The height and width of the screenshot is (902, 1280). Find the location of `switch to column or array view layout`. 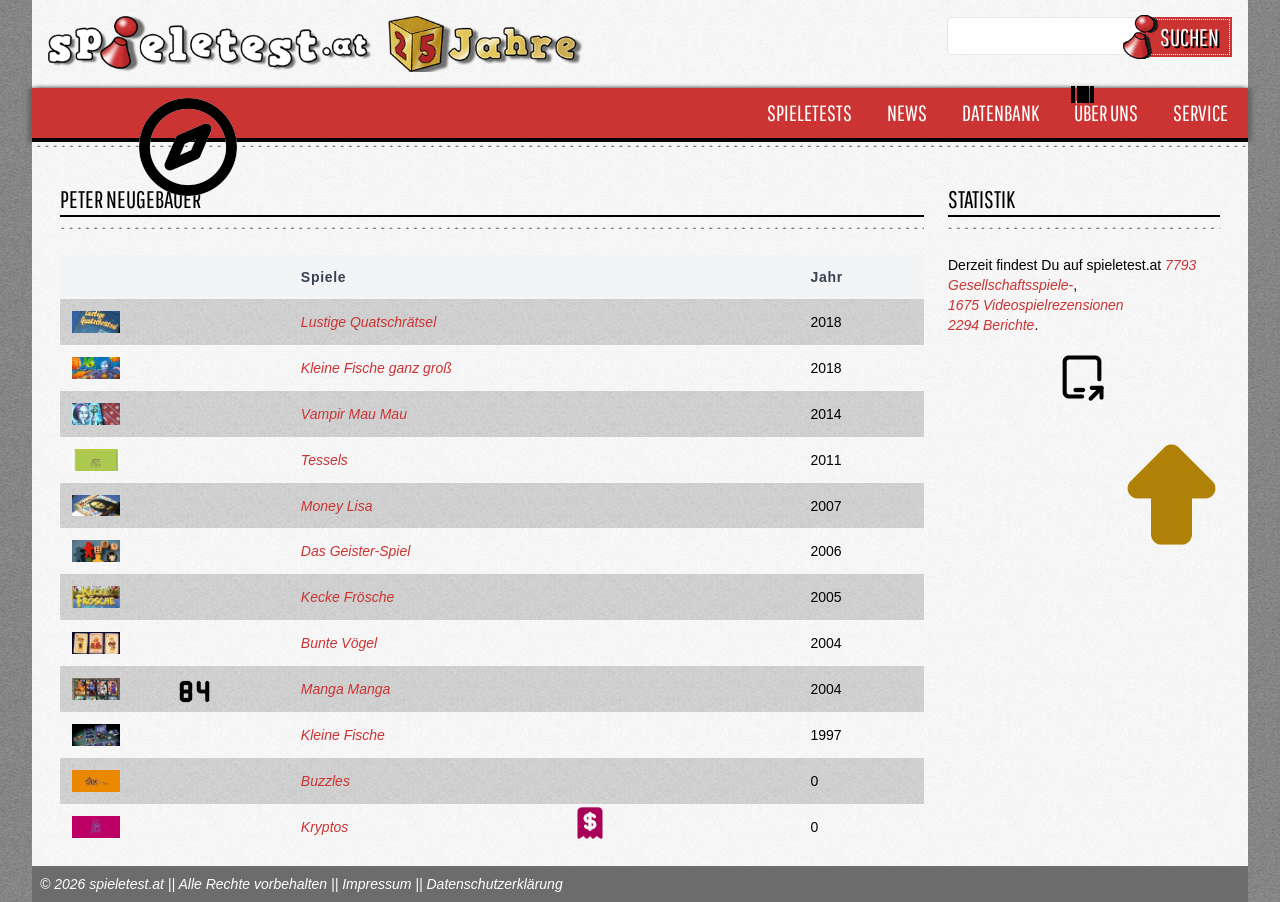

switch to column or array view layout is located at coordinates (1082, 95).